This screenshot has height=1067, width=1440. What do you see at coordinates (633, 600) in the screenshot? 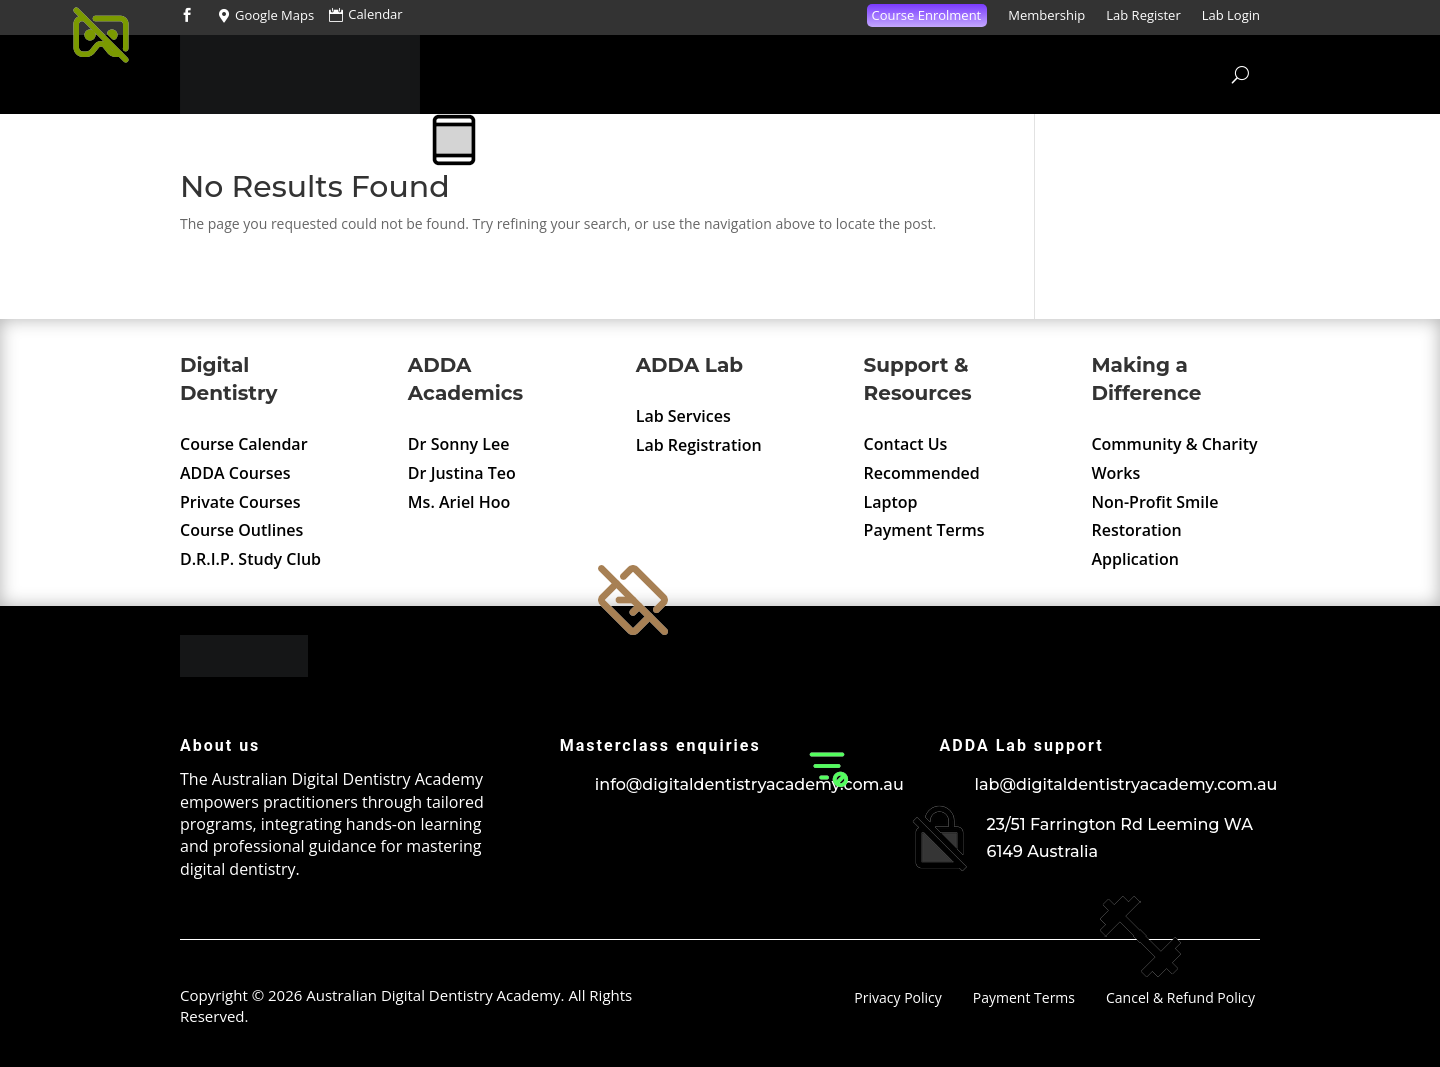
I see `navigation or directions unavailable` at bounding box center [633, 600].